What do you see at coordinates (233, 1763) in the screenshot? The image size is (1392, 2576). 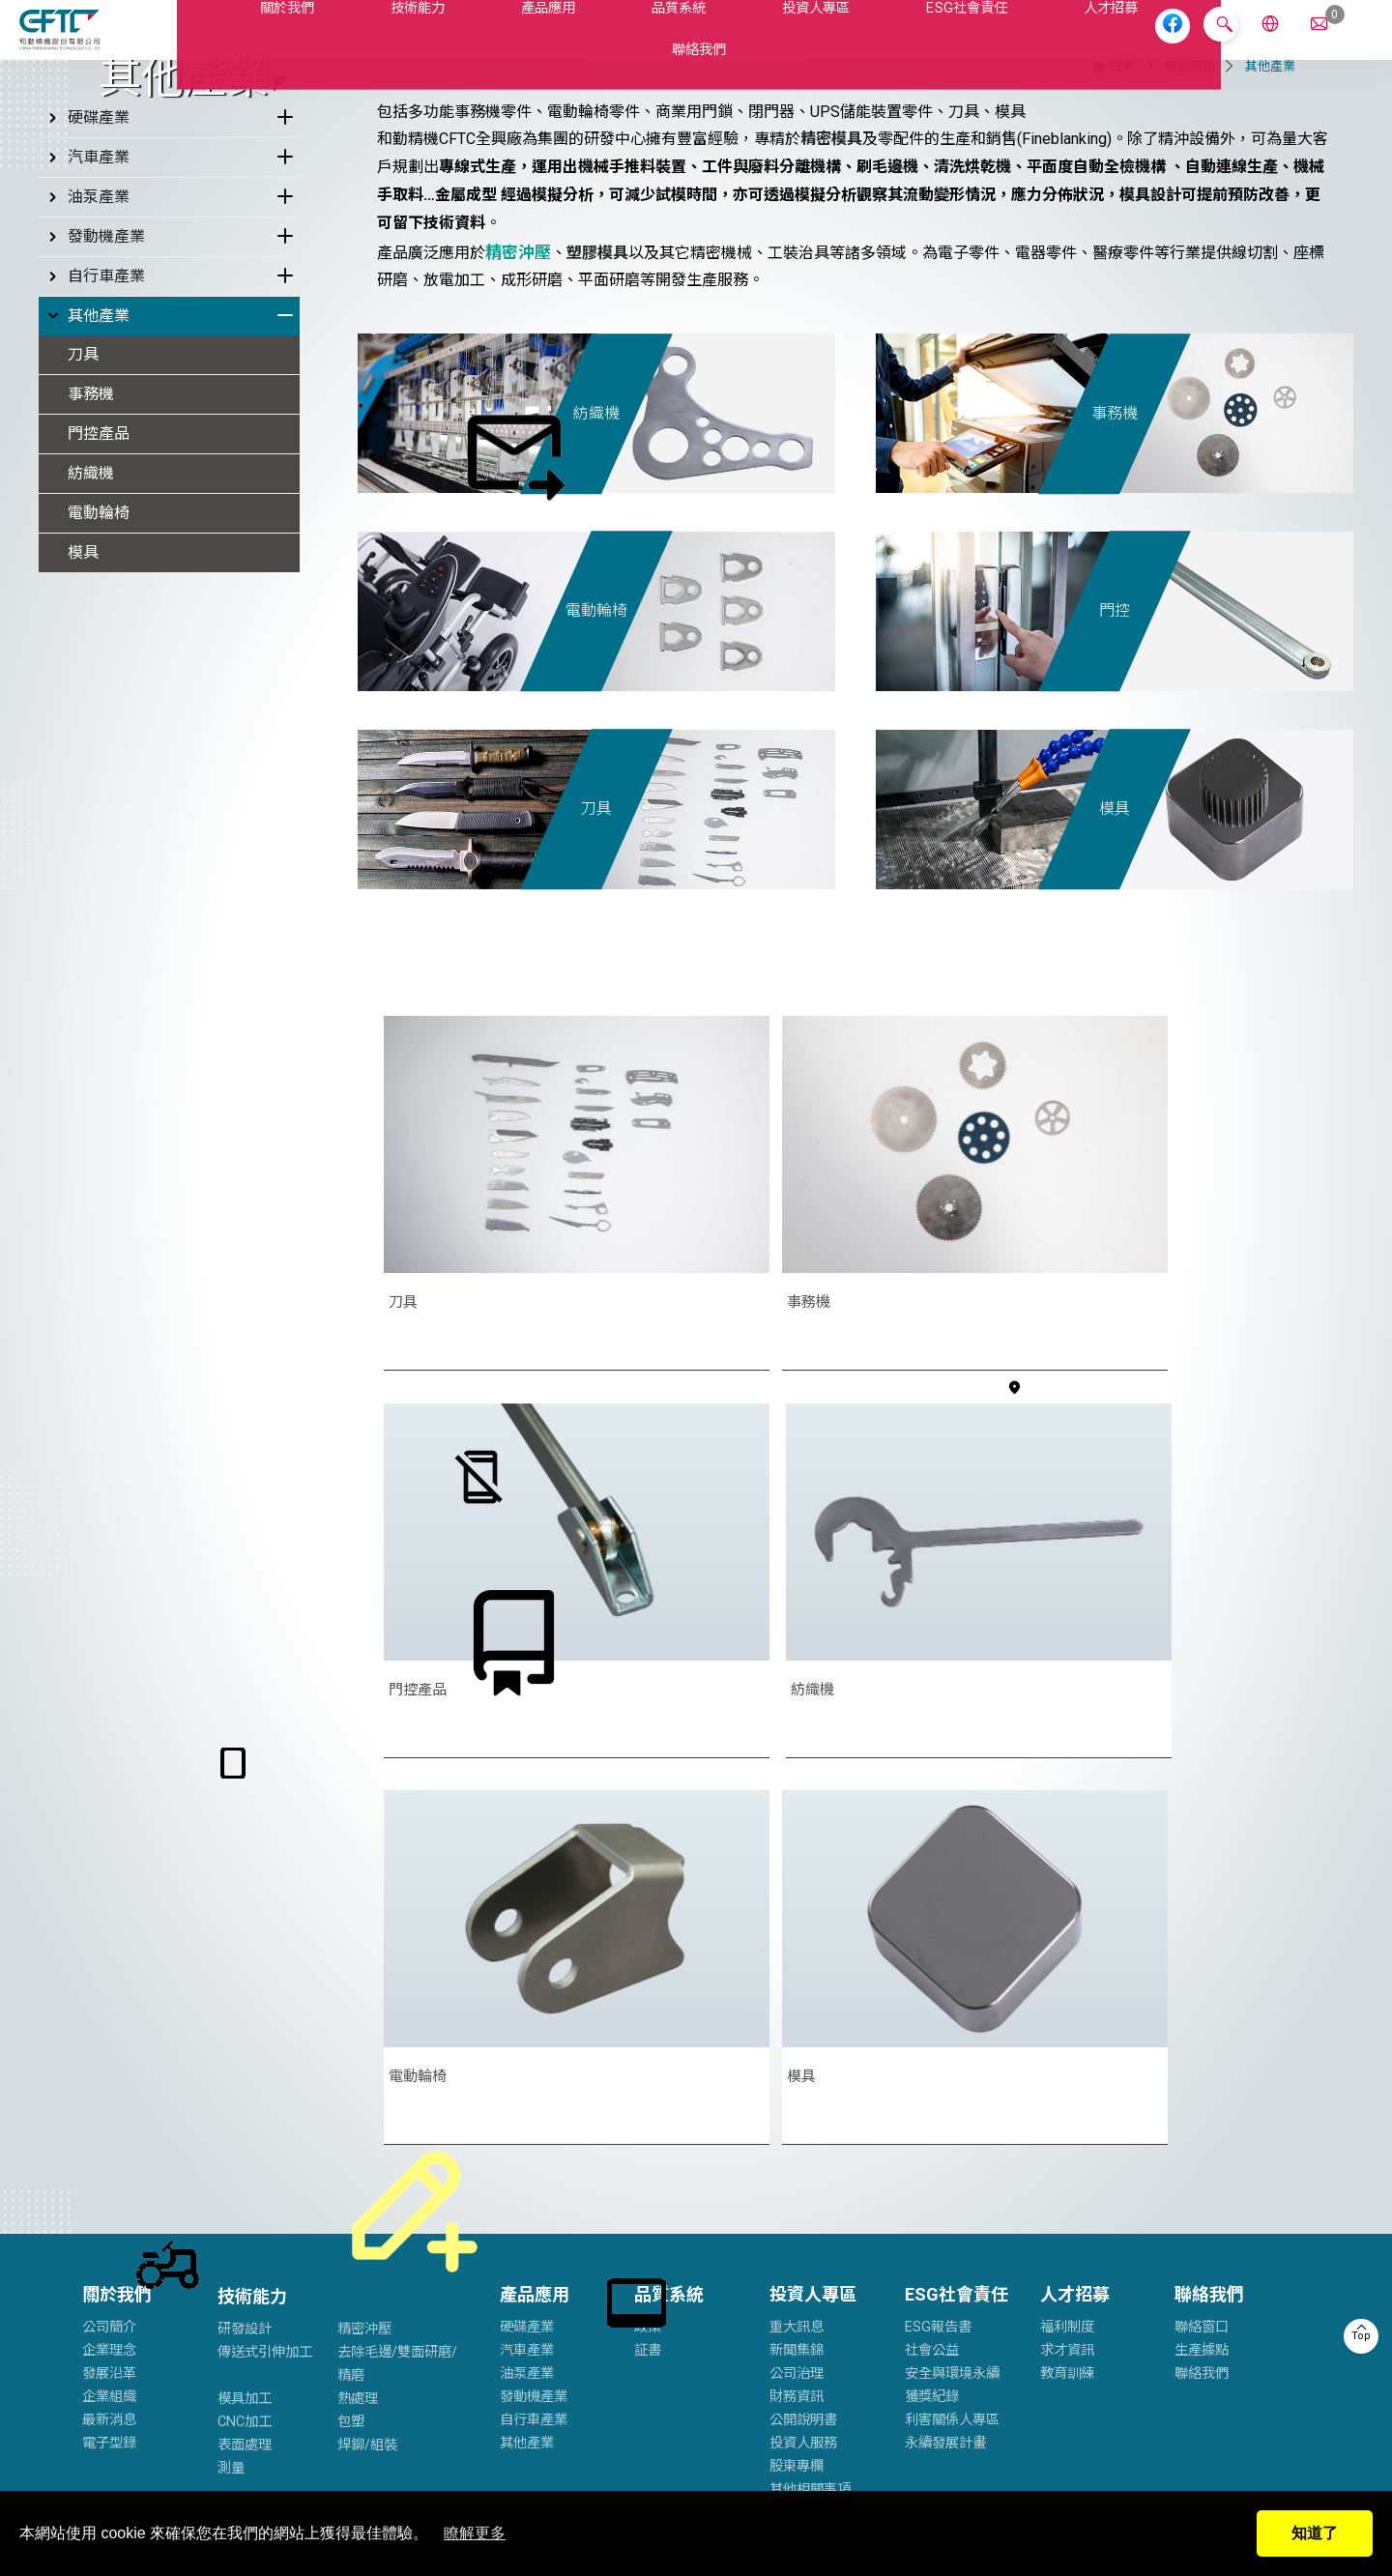 I see `crop image to portrait orientation` at bounding box center [233, 1763].